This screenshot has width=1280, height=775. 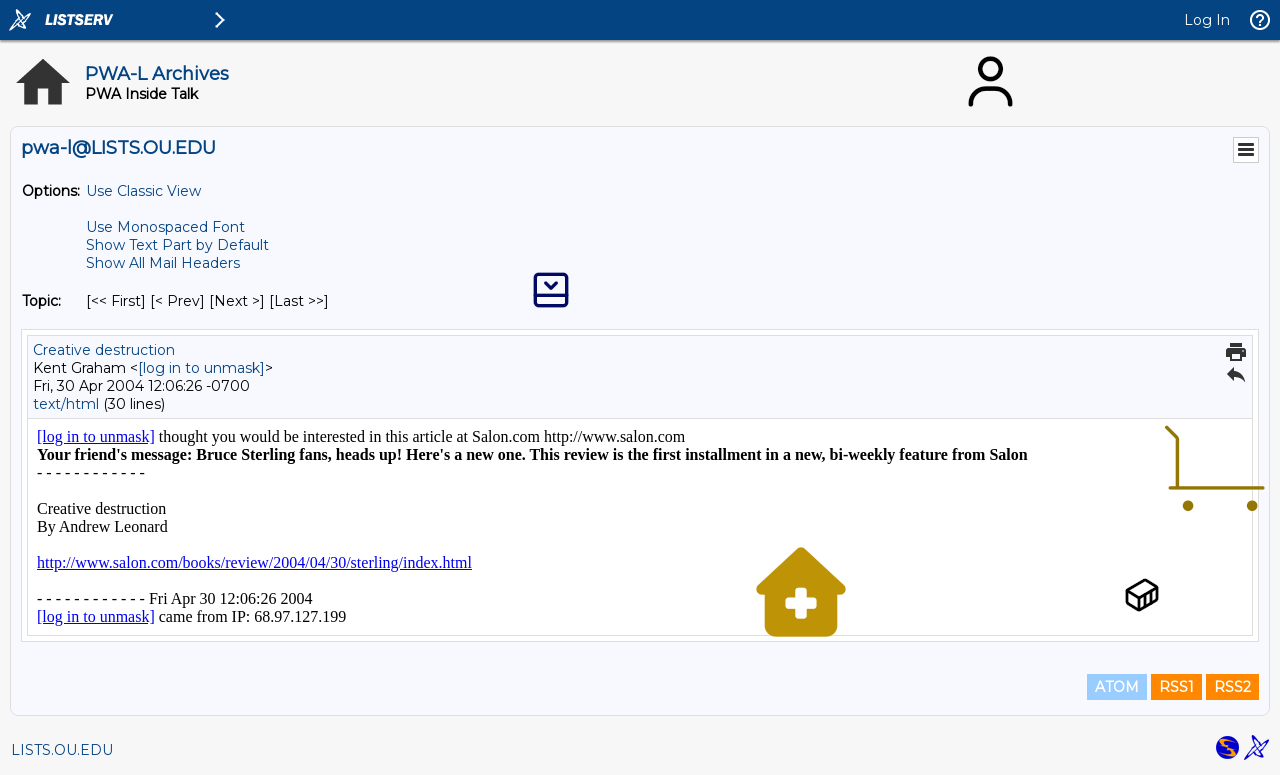 What do you see at coordinates (801, 592) in the screenshot?
I see `access home healthcare services` at bounding box center [801, 592].